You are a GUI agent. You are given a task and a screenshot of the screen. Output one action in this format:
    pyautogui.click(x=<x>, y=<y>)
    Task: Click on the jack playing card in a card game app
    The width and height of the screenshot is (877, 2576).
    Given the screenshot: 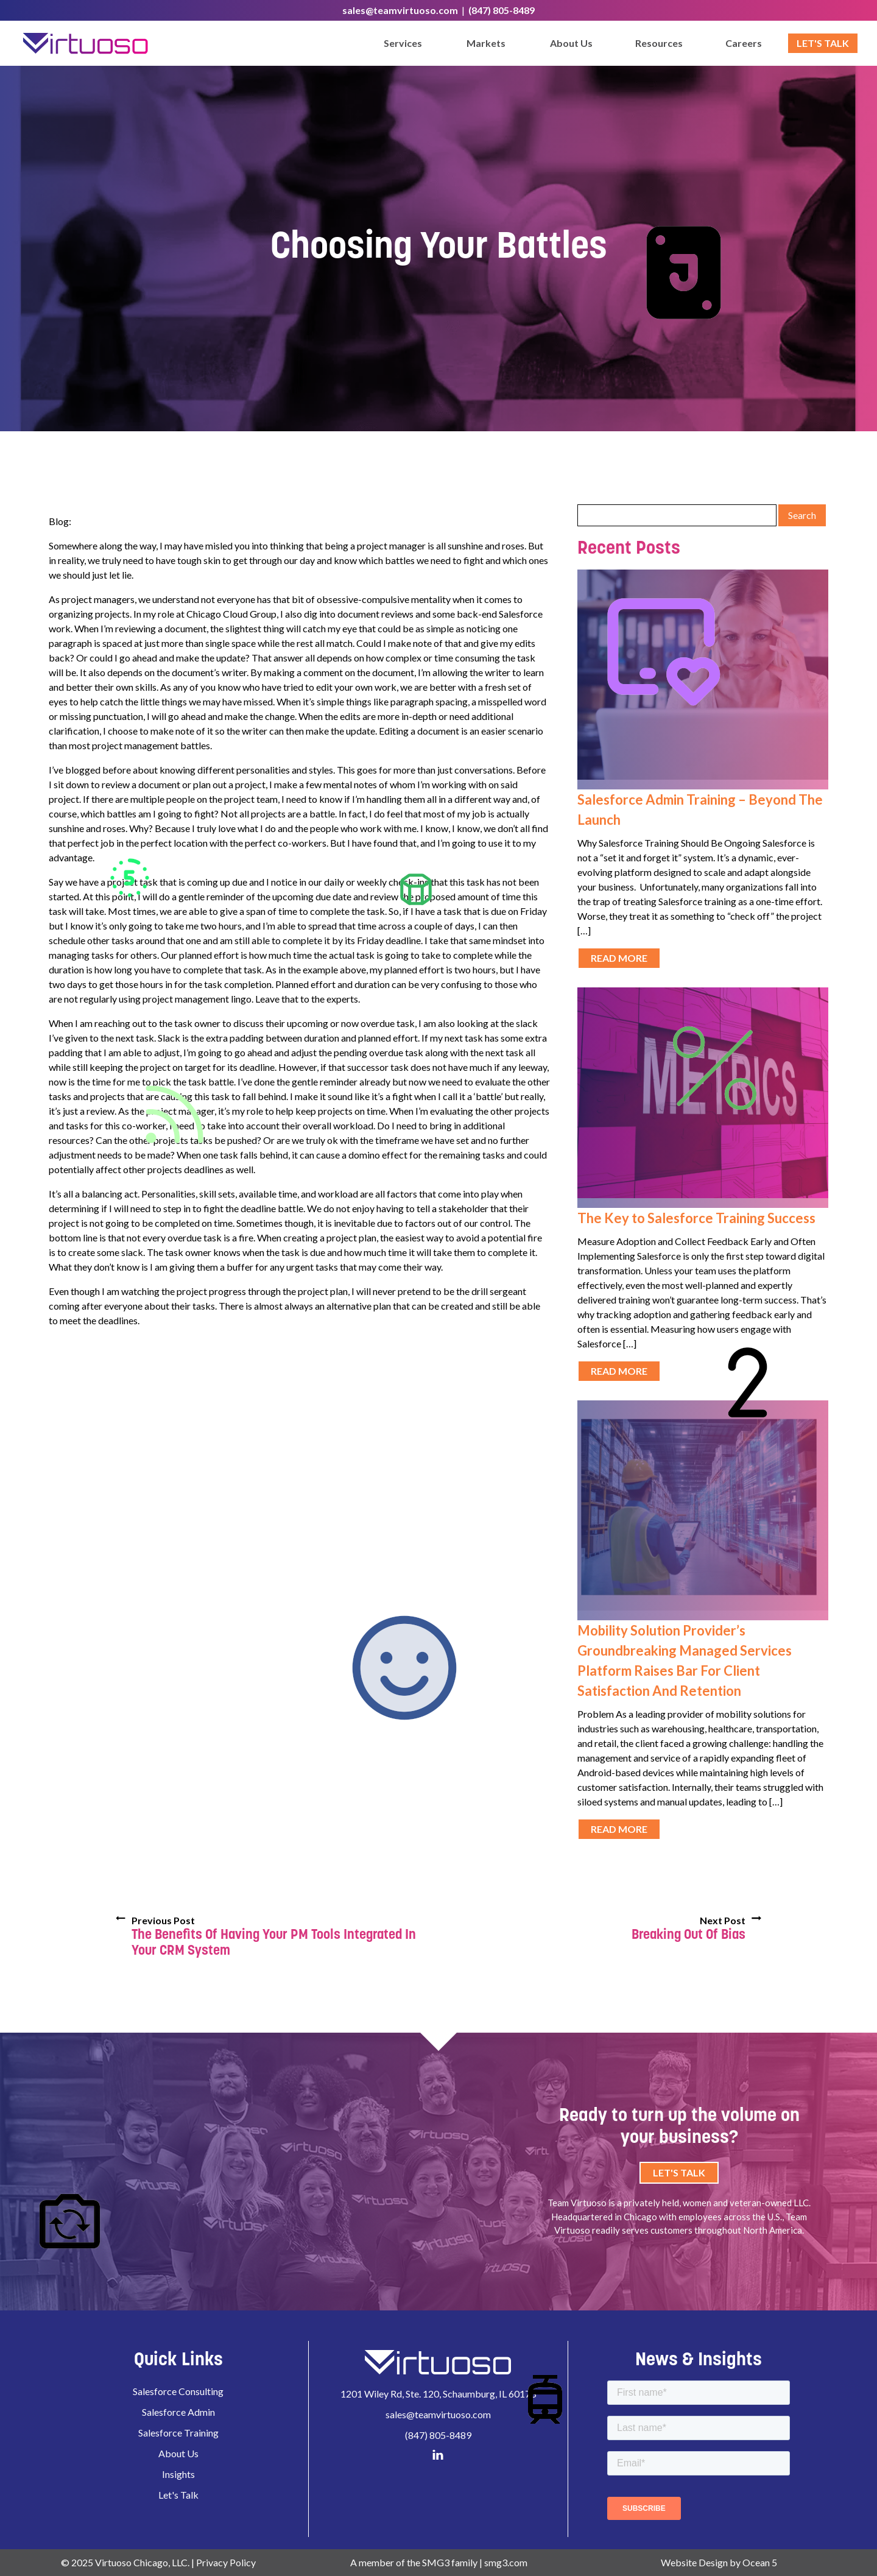 What is the action you would take?
    pyautogui.click(x=683, y=272)
    